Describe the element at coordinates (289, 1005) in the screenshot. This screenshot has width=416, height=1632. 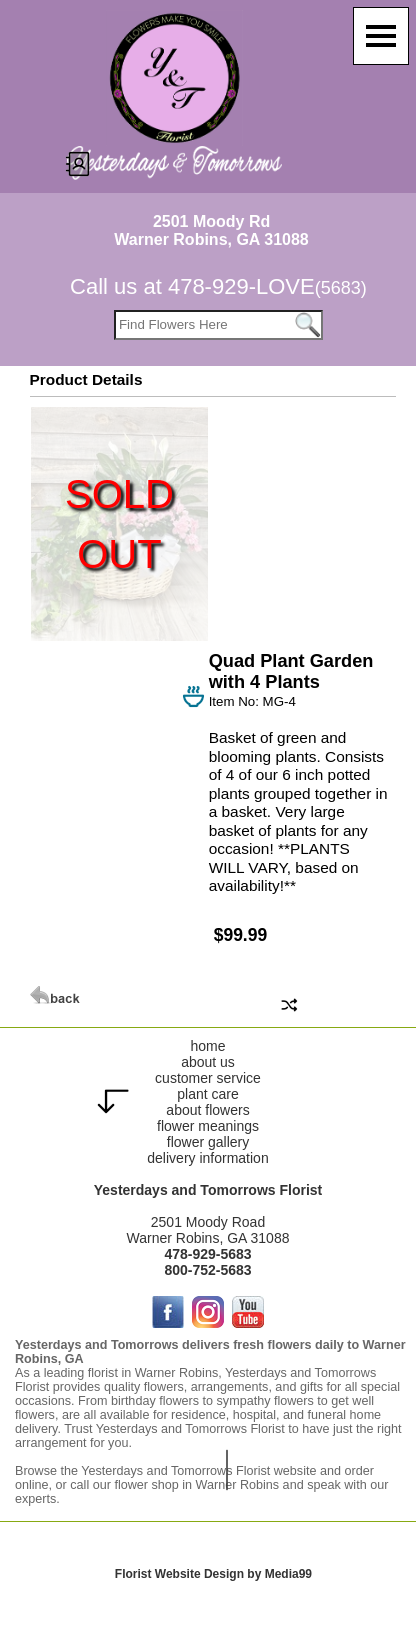
I see `shuffle playlist or queue order` at that location.